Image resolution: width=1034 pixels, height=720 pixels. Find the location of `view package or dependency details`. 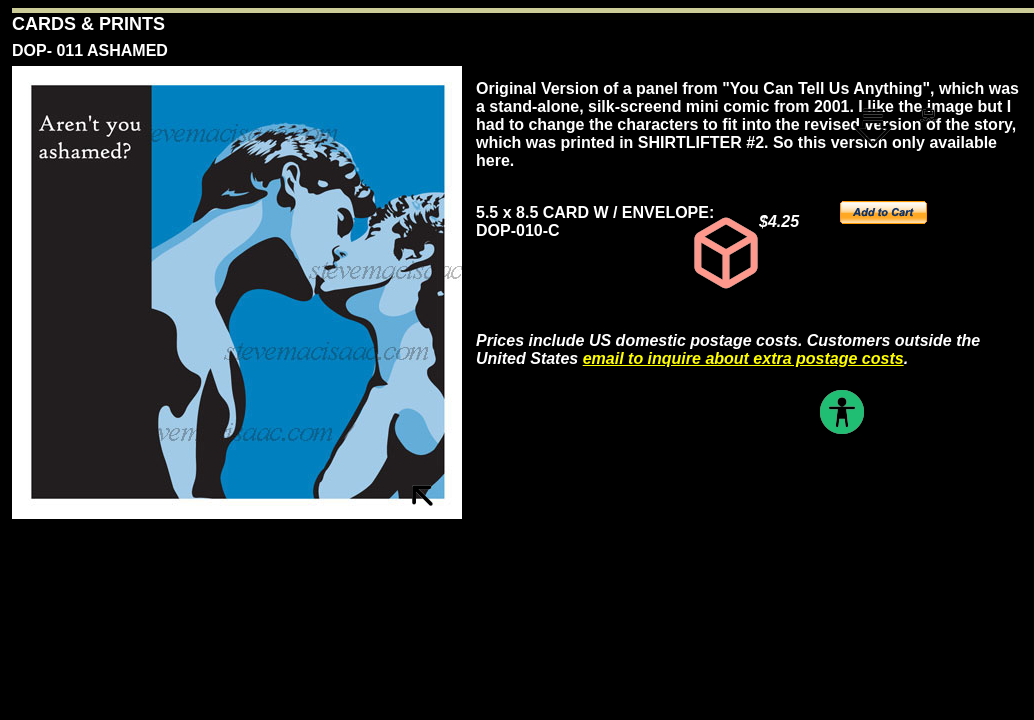

view package or dependency details is located at coordinates (726, 253).